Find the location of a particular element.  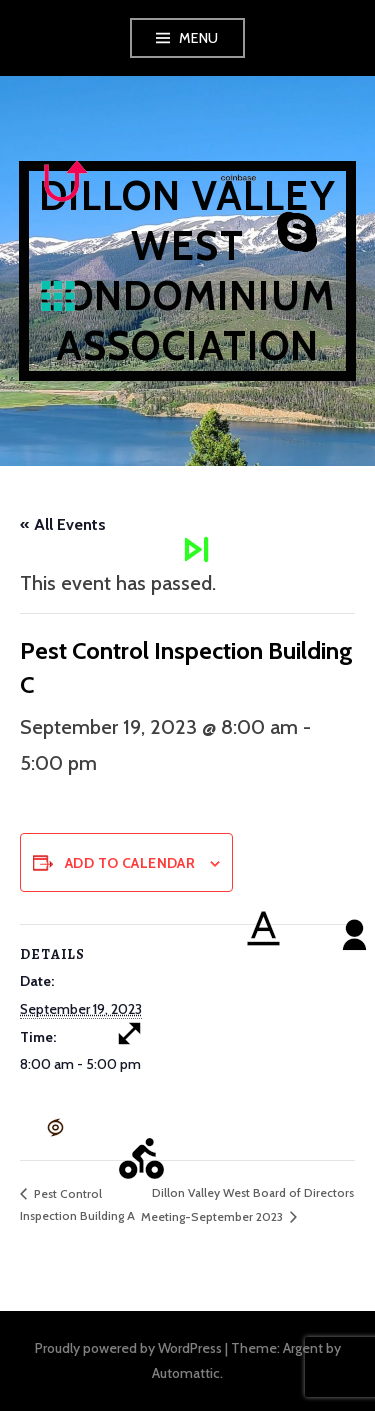

indicates typhoon or hurricane weather alert is located at coordinates (55, 1127).